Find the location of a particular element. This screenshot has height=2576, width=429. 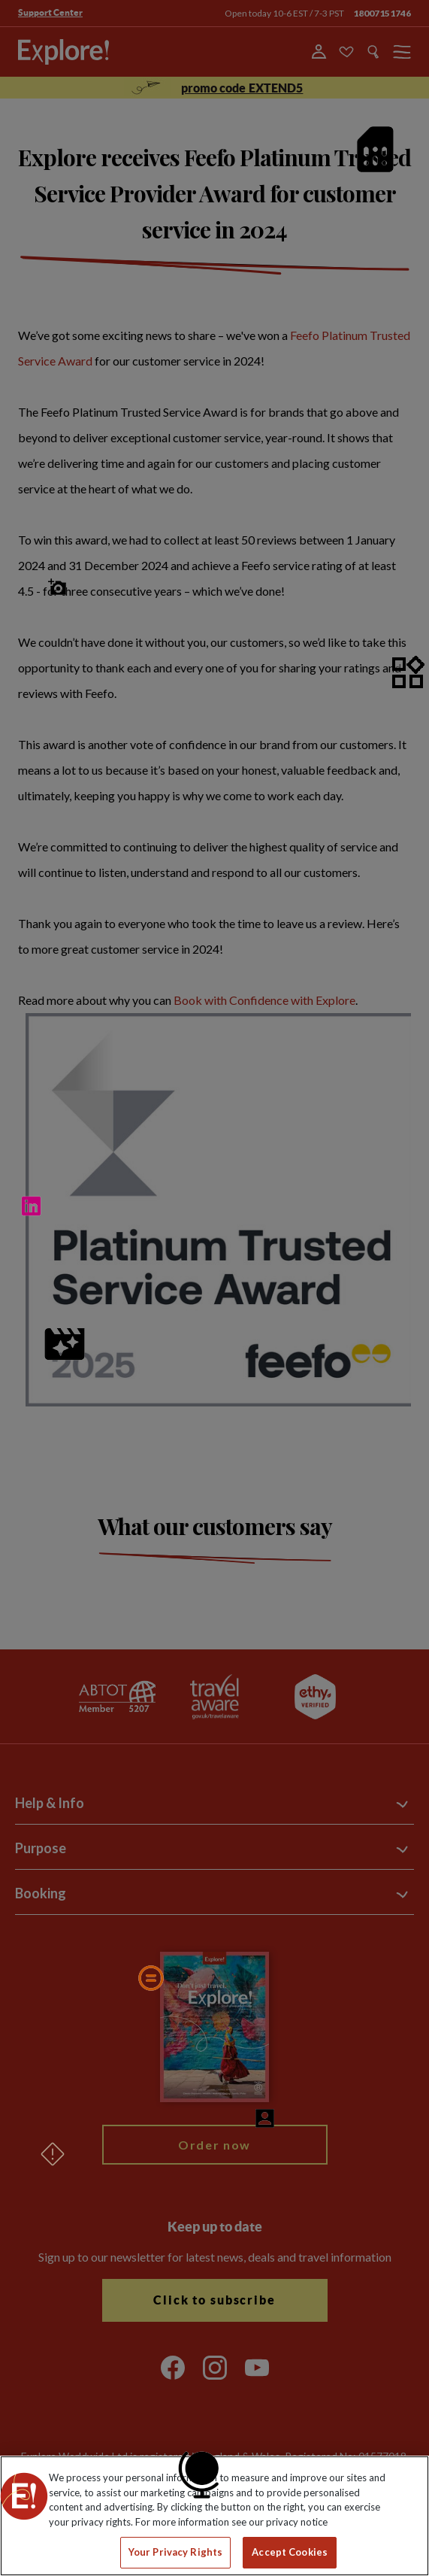

access global or international settings is located at coordinates (200, 2473).